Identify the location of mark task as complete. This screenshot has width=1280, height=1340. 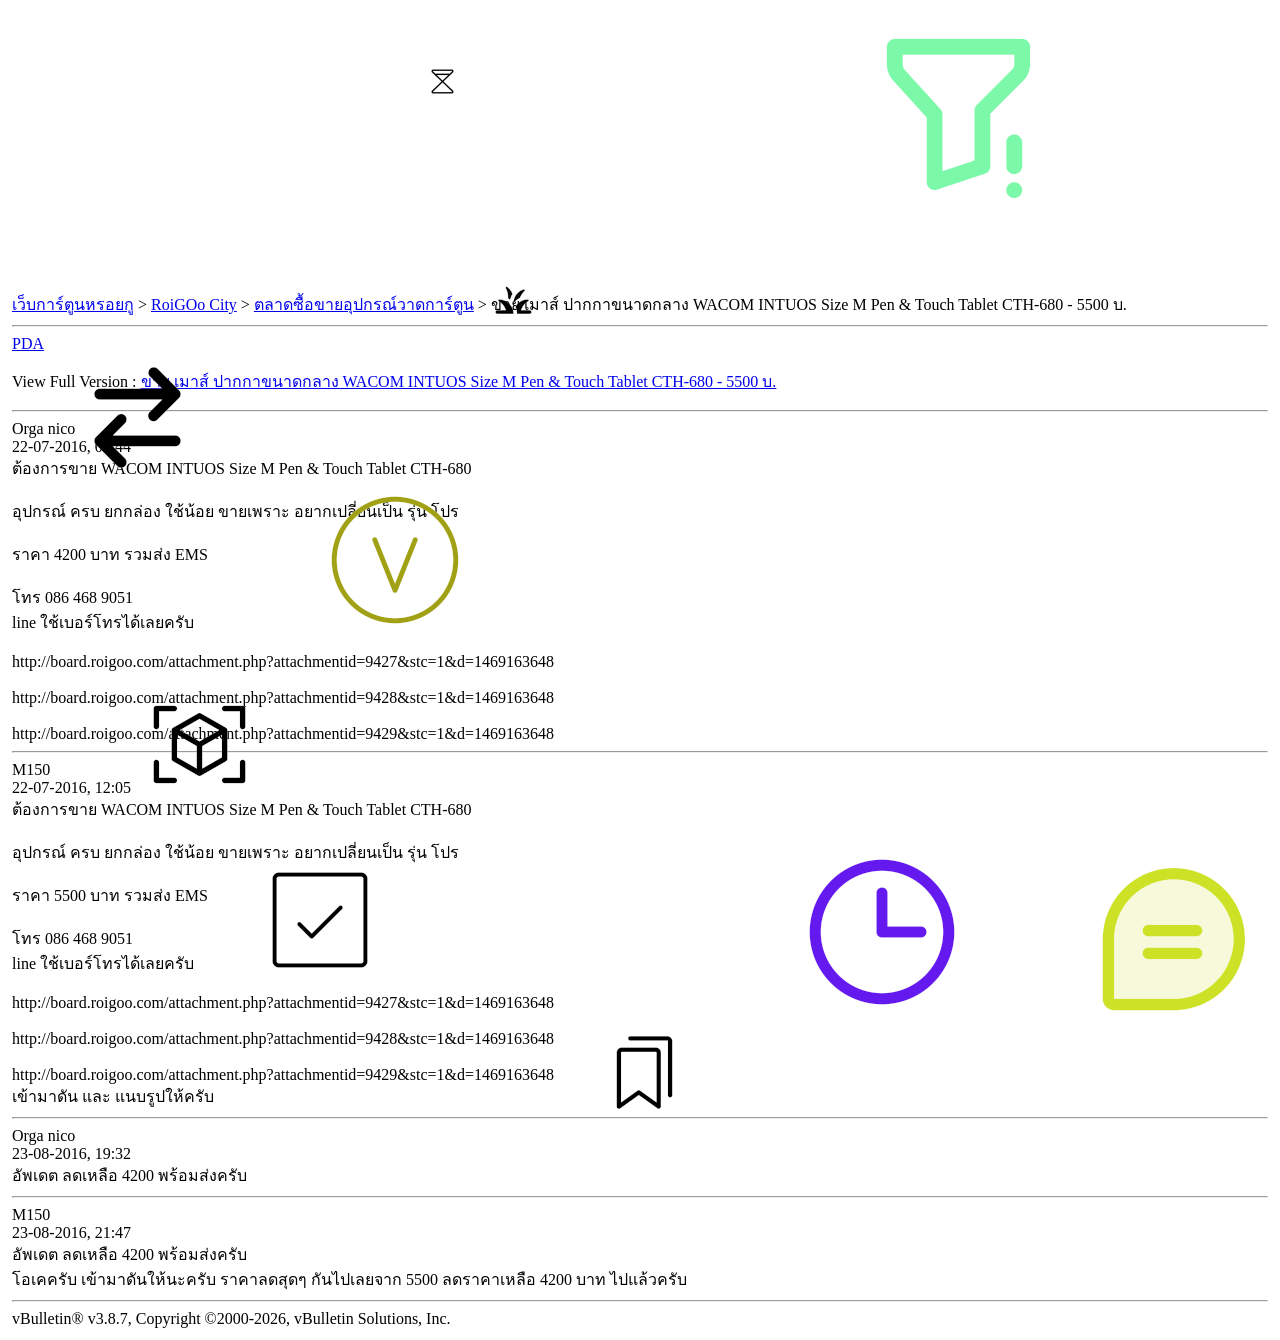
(320, 920).